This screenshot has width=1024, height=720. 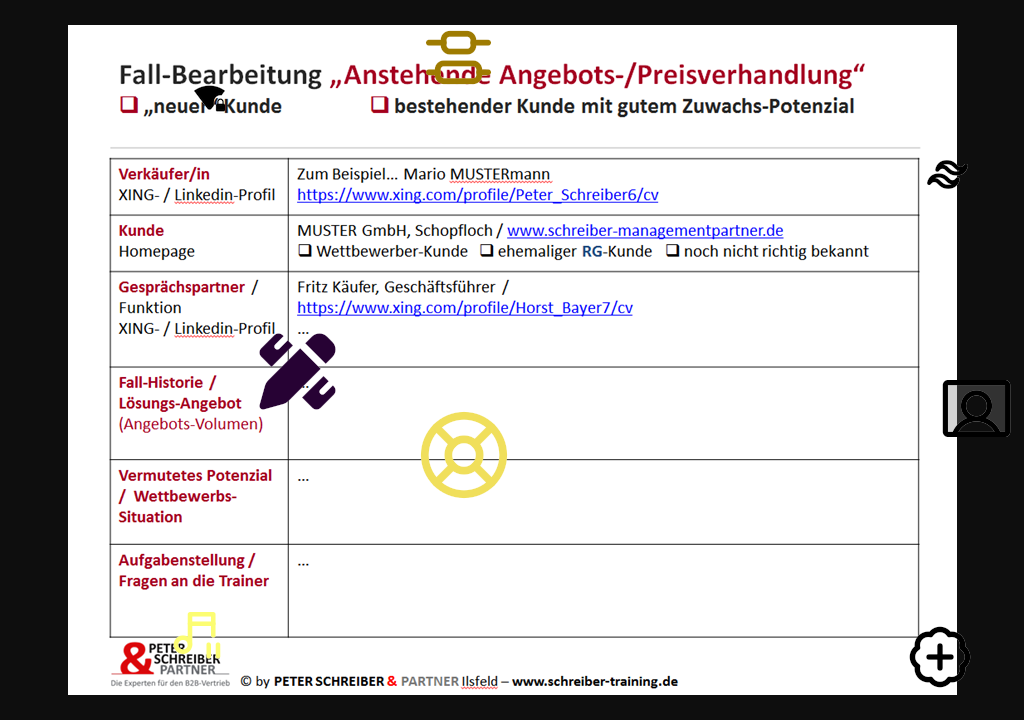 What do you see at coordinates (297, 371) in the screenshot?
I see `access design or editing tools` at bounding box center [297, 371].